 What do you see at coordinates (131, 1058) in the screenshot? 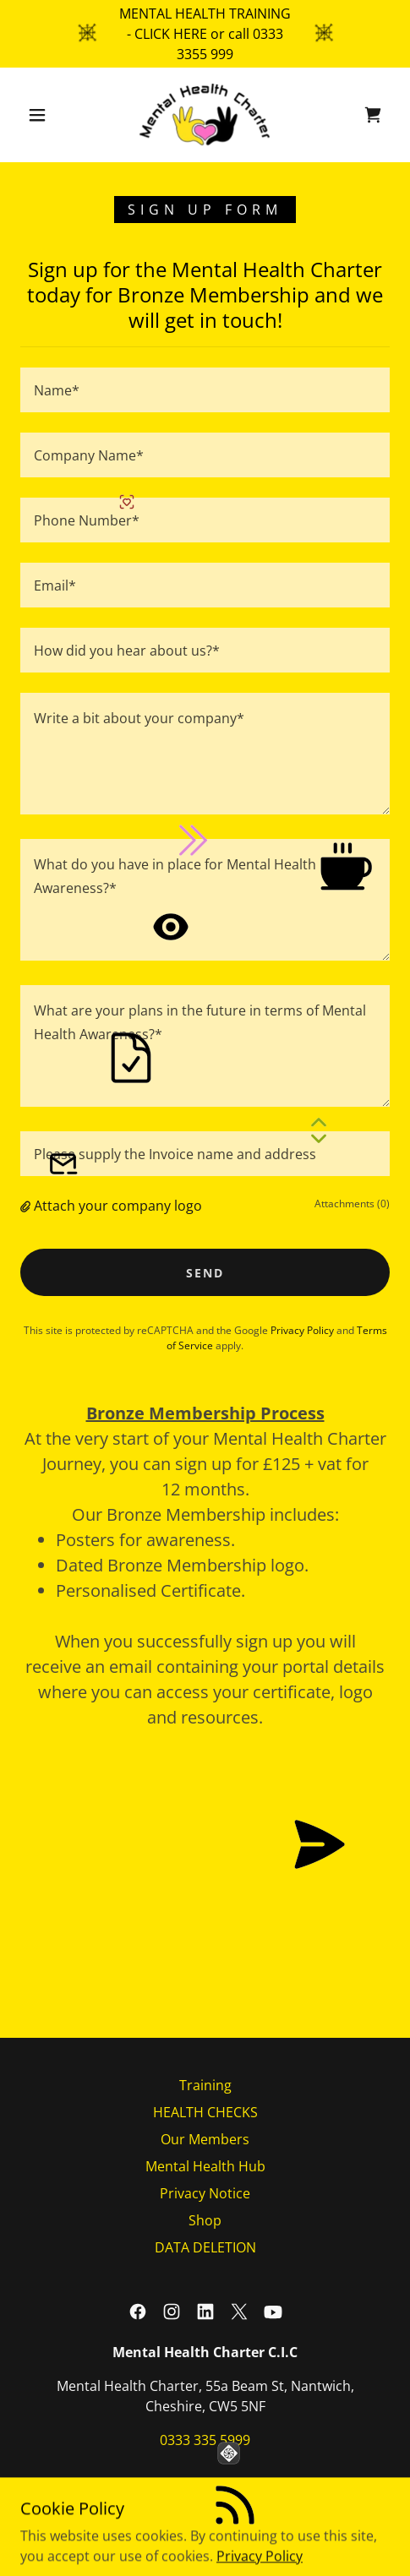
I see `document successfully verified or approved` at bounding box center [131, 1058].